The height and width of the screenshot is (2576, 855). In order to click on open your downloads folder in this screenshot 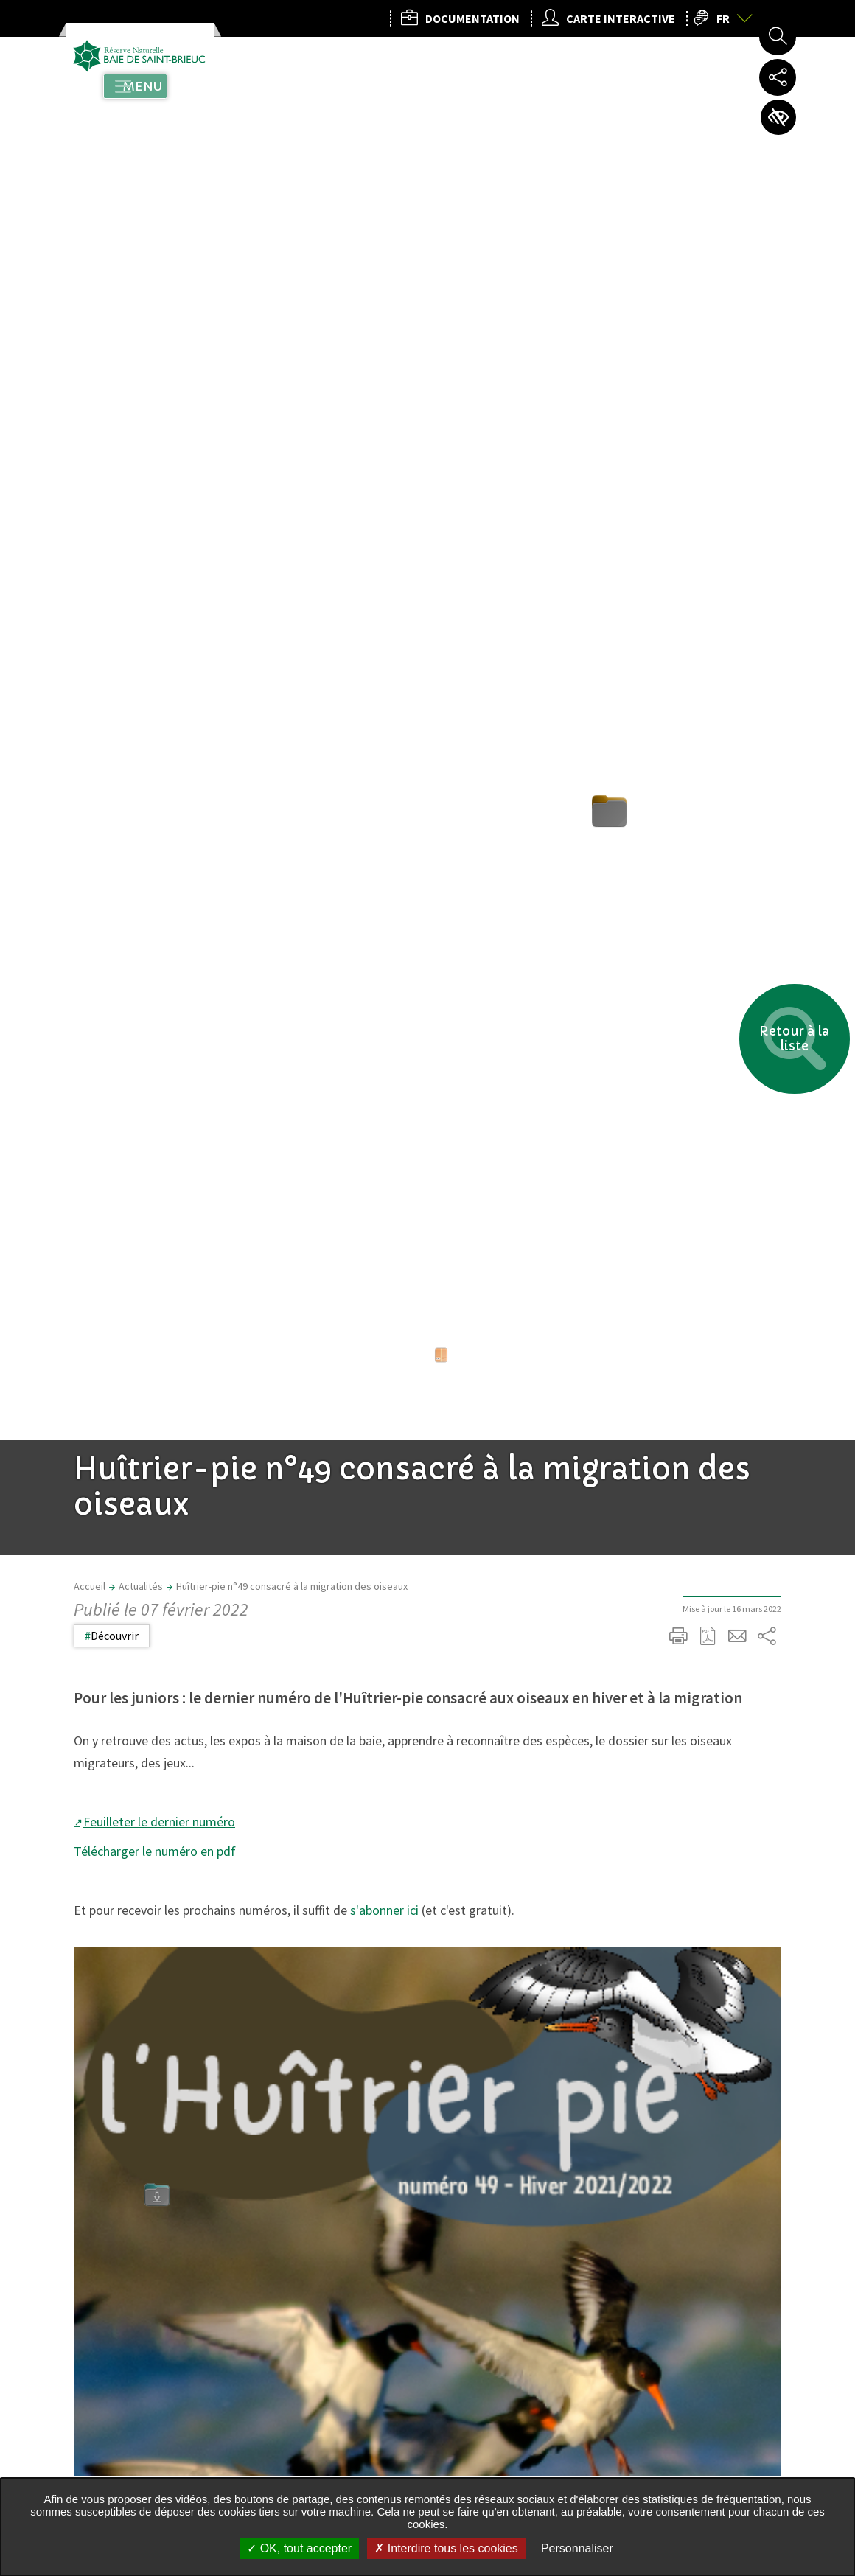, I will do `click(157, 2194)`.